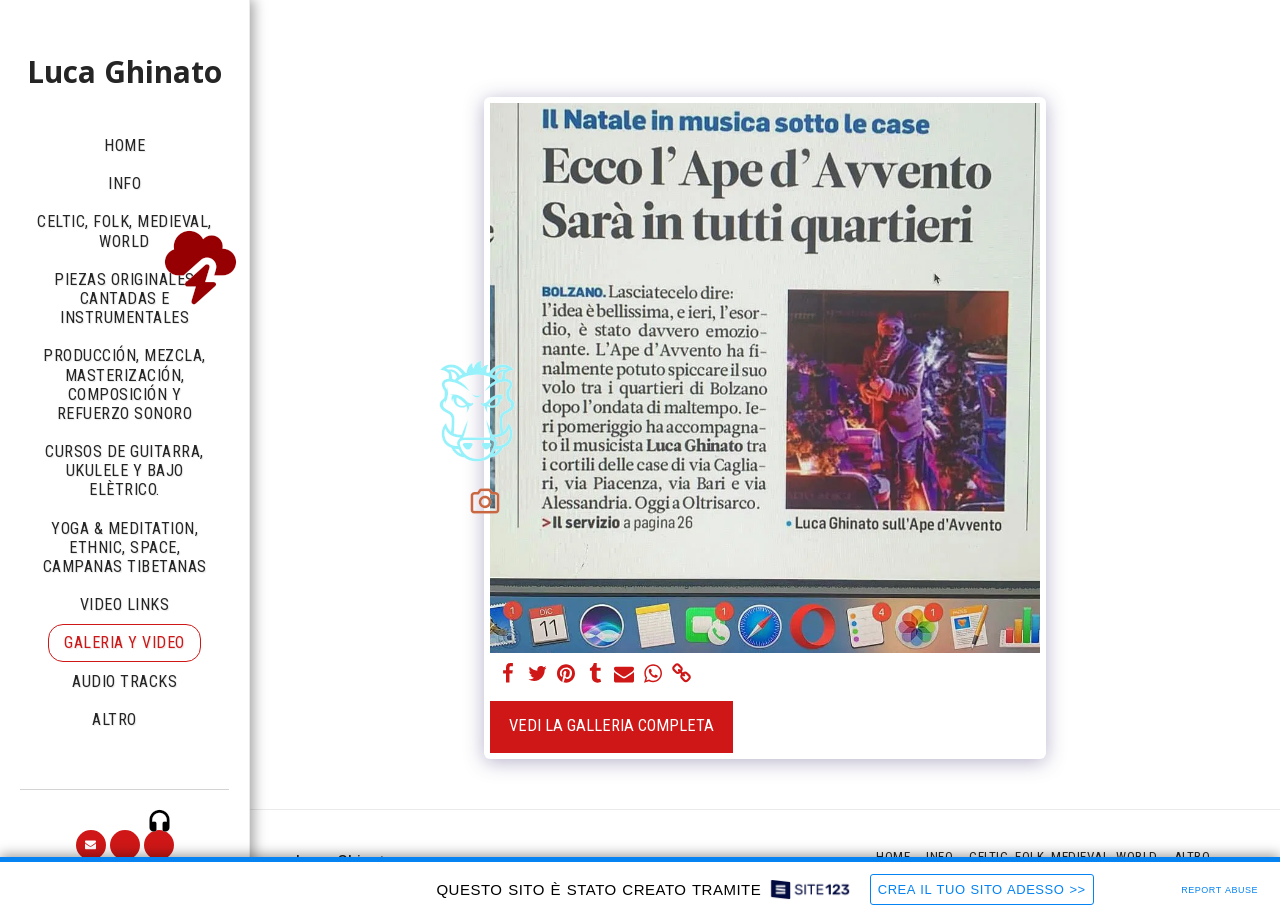 The image size is (1280, 917). What do you see at coordinates (477, 411) in the screenshot?
I see `grunt javascript task runner logo` at bounding box center [477, 411].